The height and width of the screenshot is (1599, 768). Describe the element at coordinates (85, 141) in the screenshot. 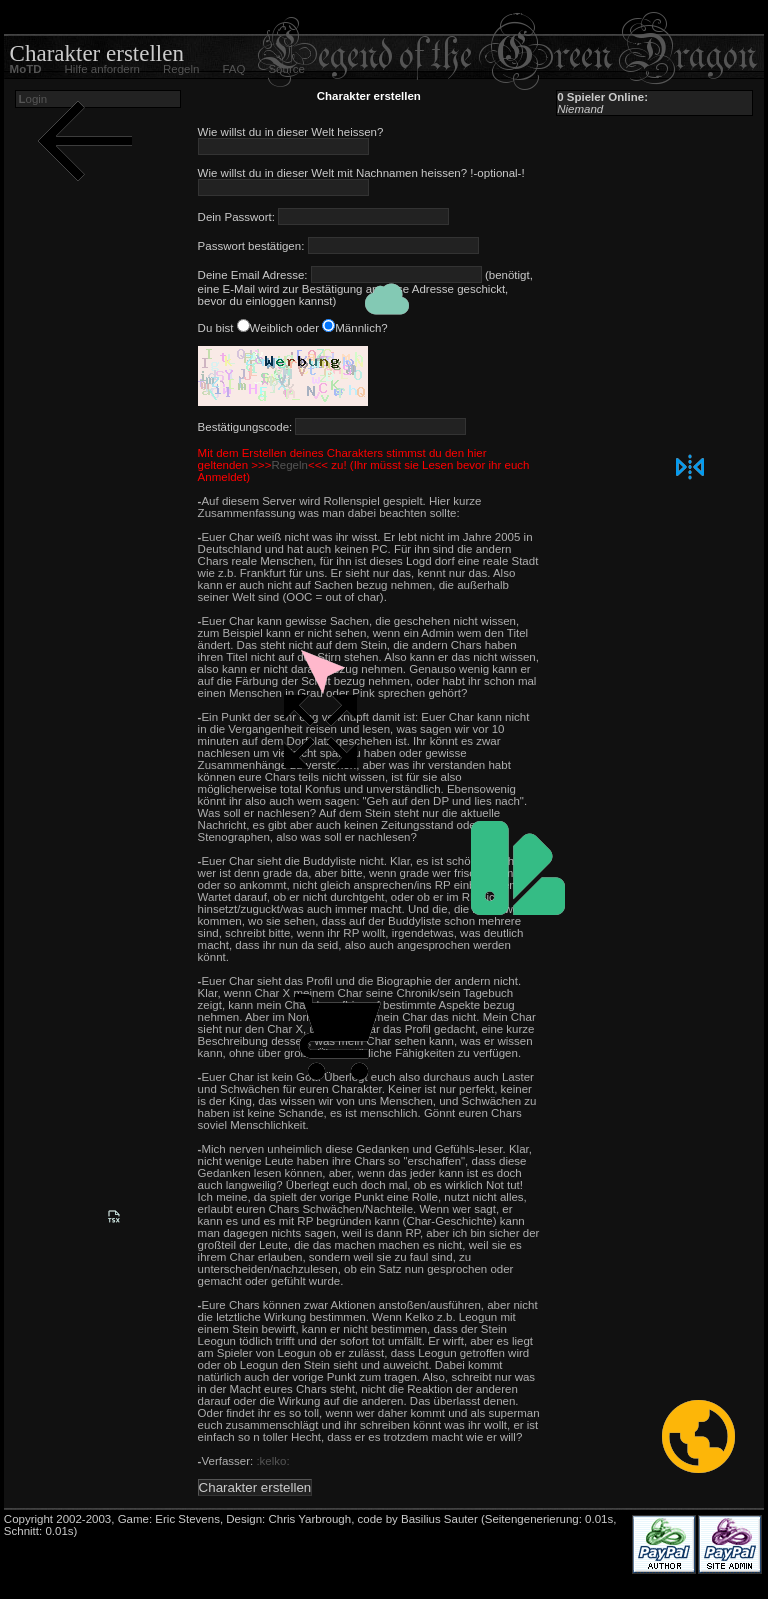

I see `go back to the previous page` at that location.